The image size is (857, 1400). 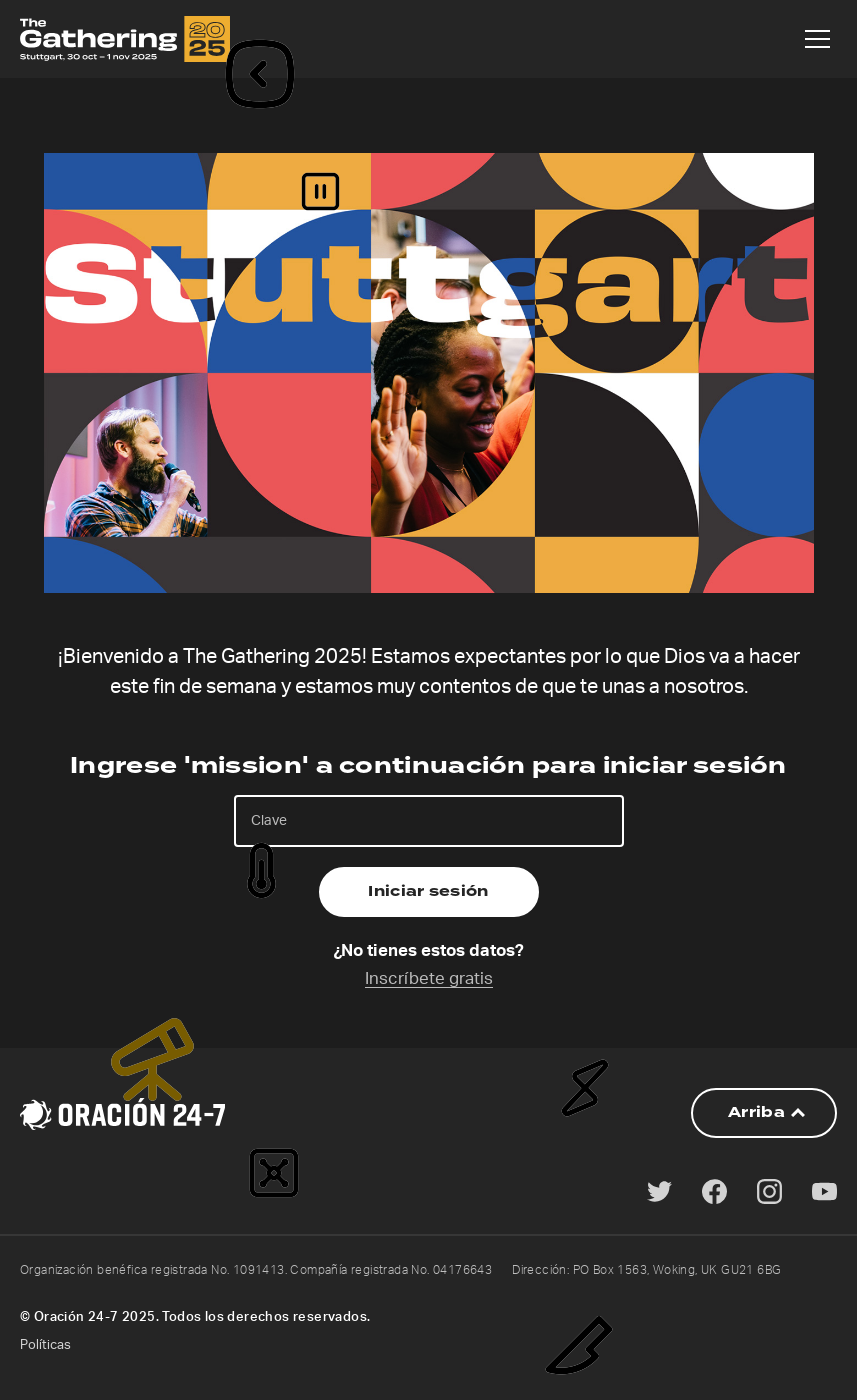 What do you see at coordinates (261, 870) in the screenshot?
I see `view current temperature reading` at bounding box center [261, 870].